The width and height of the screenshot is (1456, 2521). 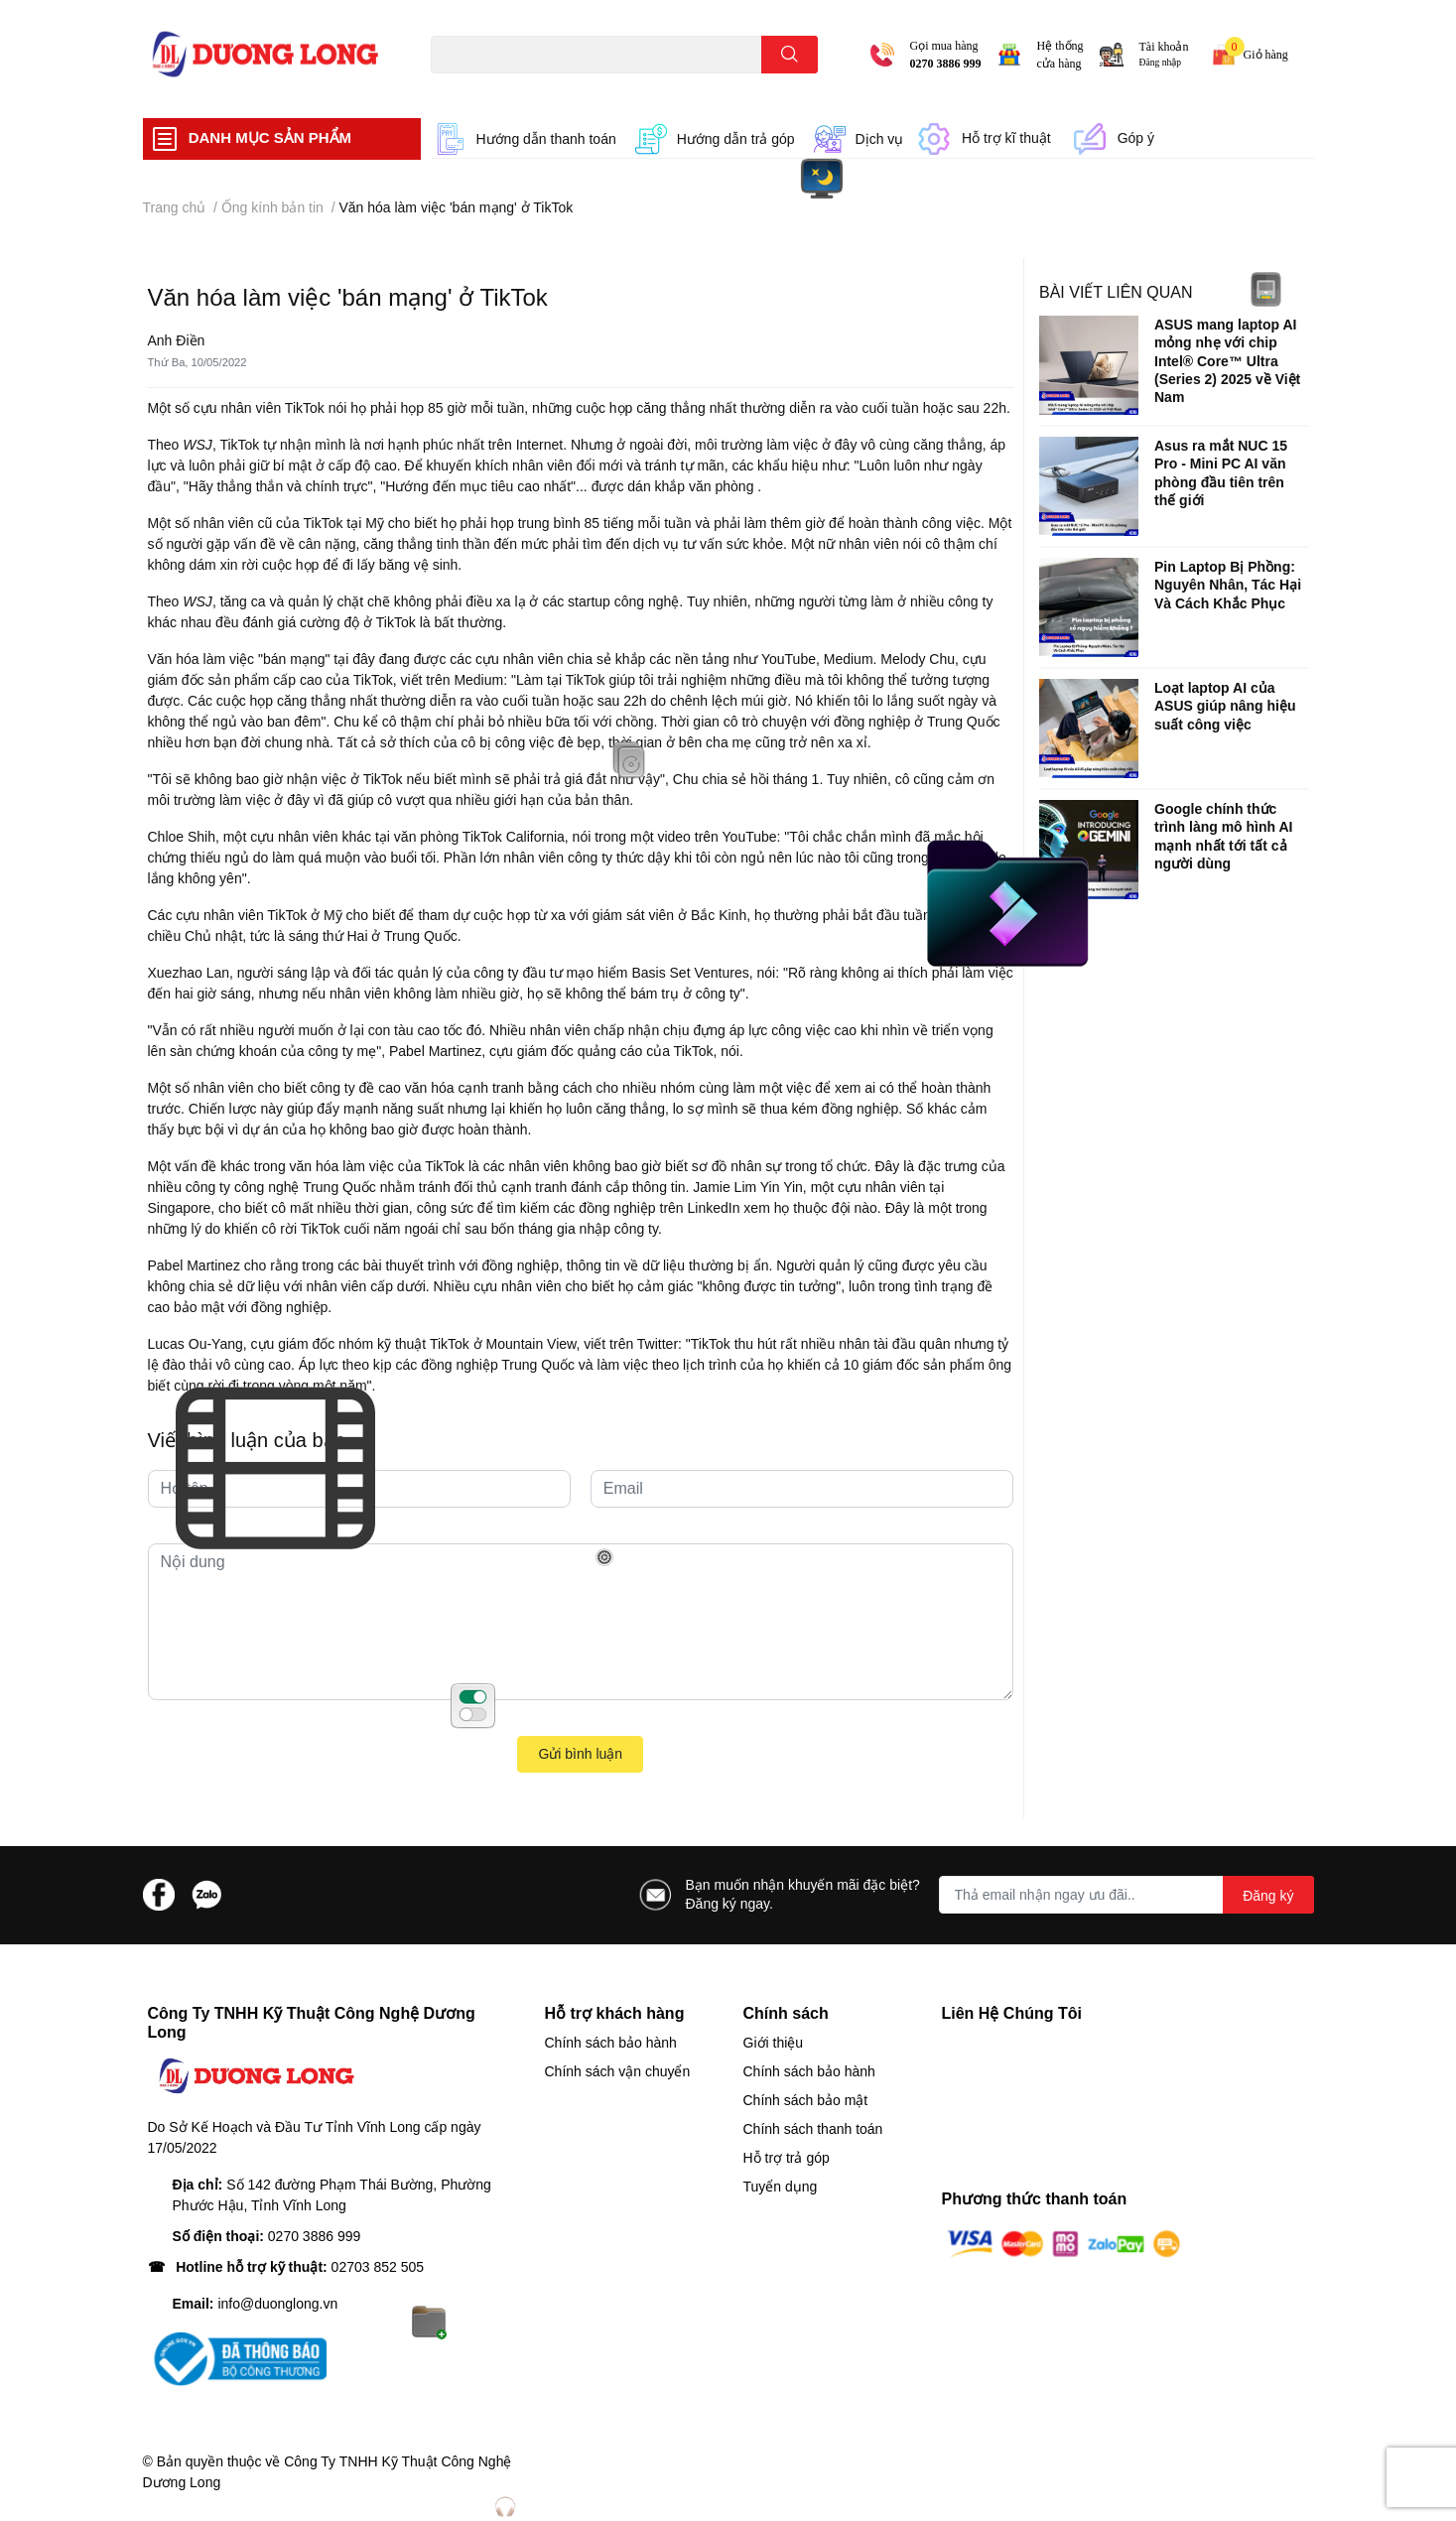 I want to click on open video player application, so click(x=275, y=1474).